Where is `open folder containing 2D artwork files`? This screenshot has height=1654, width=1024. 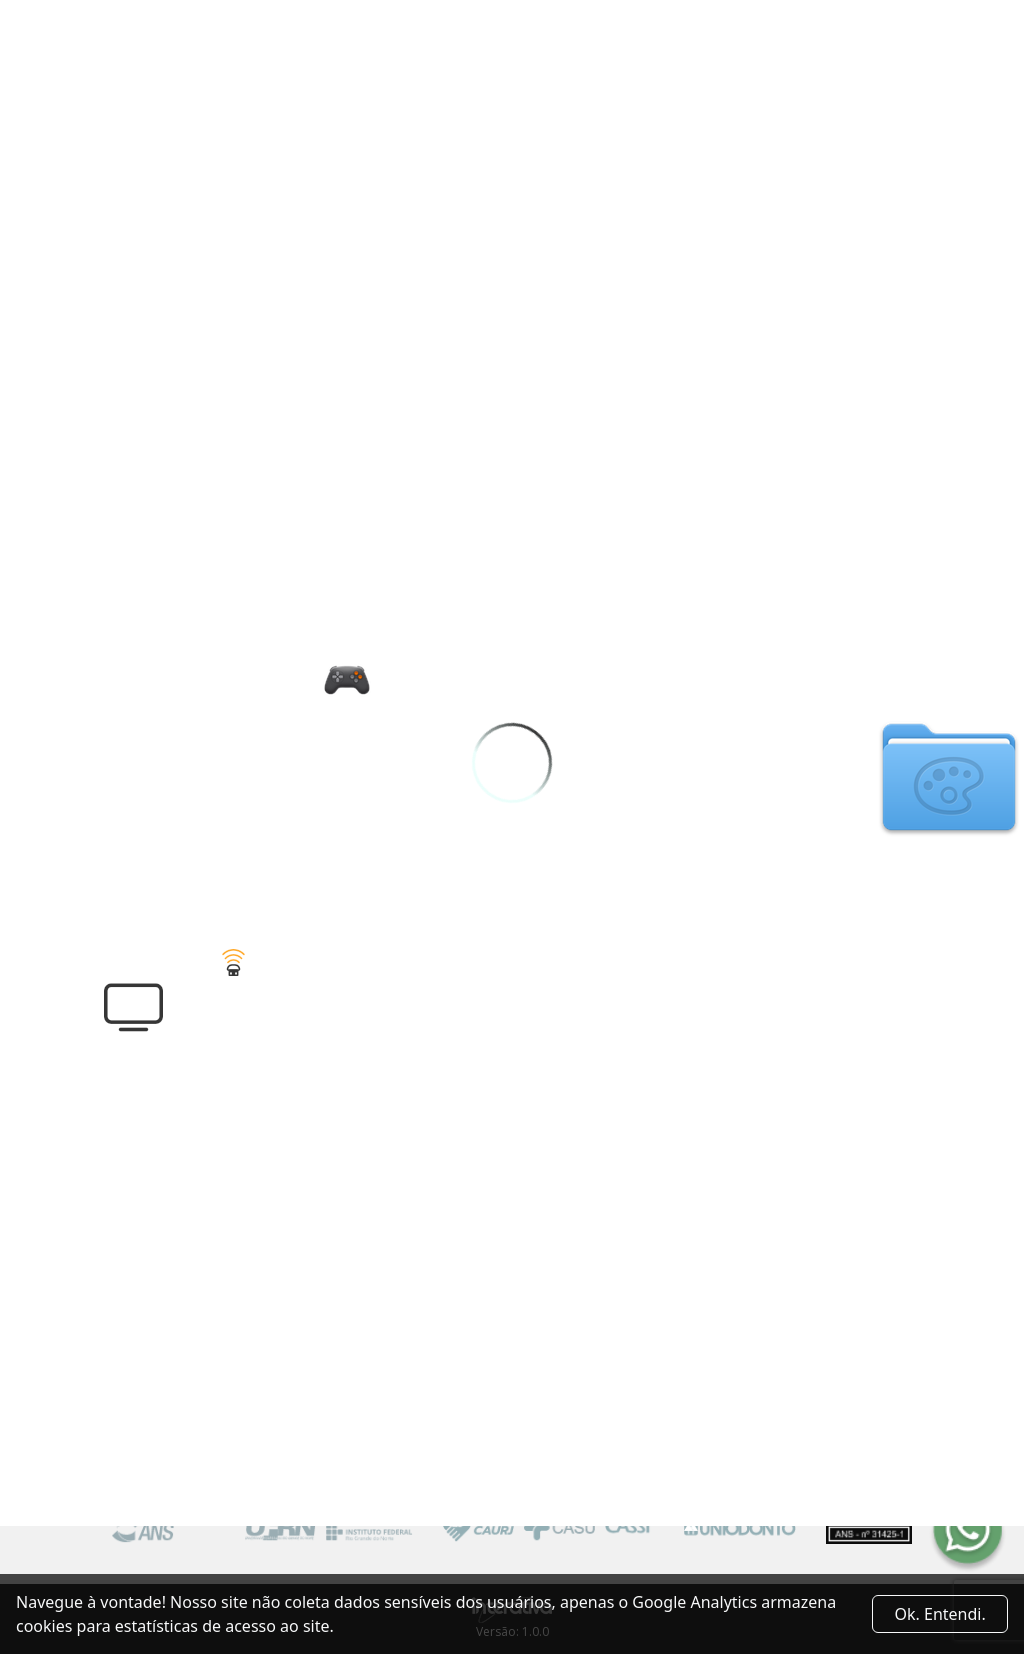 open folder containing 2D artwork files is located at coordinates (949, 777).